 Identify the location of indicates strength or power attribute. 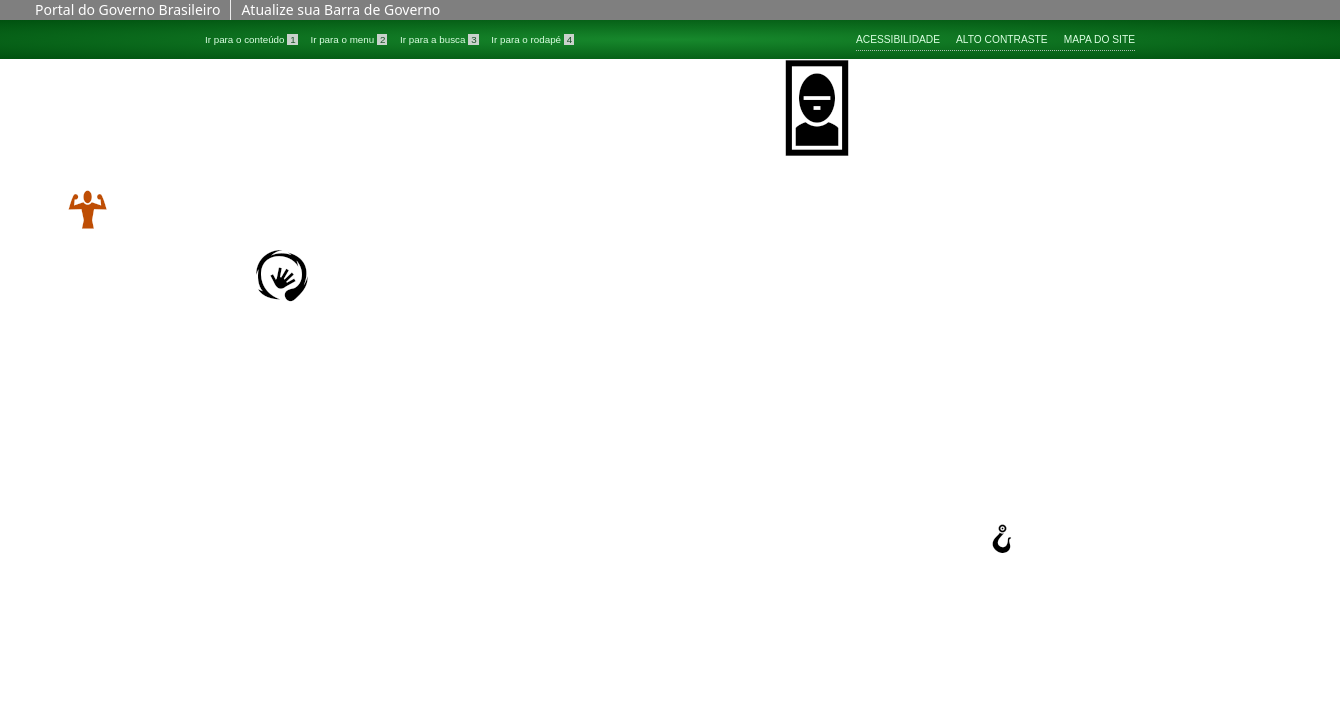
(87, 209).